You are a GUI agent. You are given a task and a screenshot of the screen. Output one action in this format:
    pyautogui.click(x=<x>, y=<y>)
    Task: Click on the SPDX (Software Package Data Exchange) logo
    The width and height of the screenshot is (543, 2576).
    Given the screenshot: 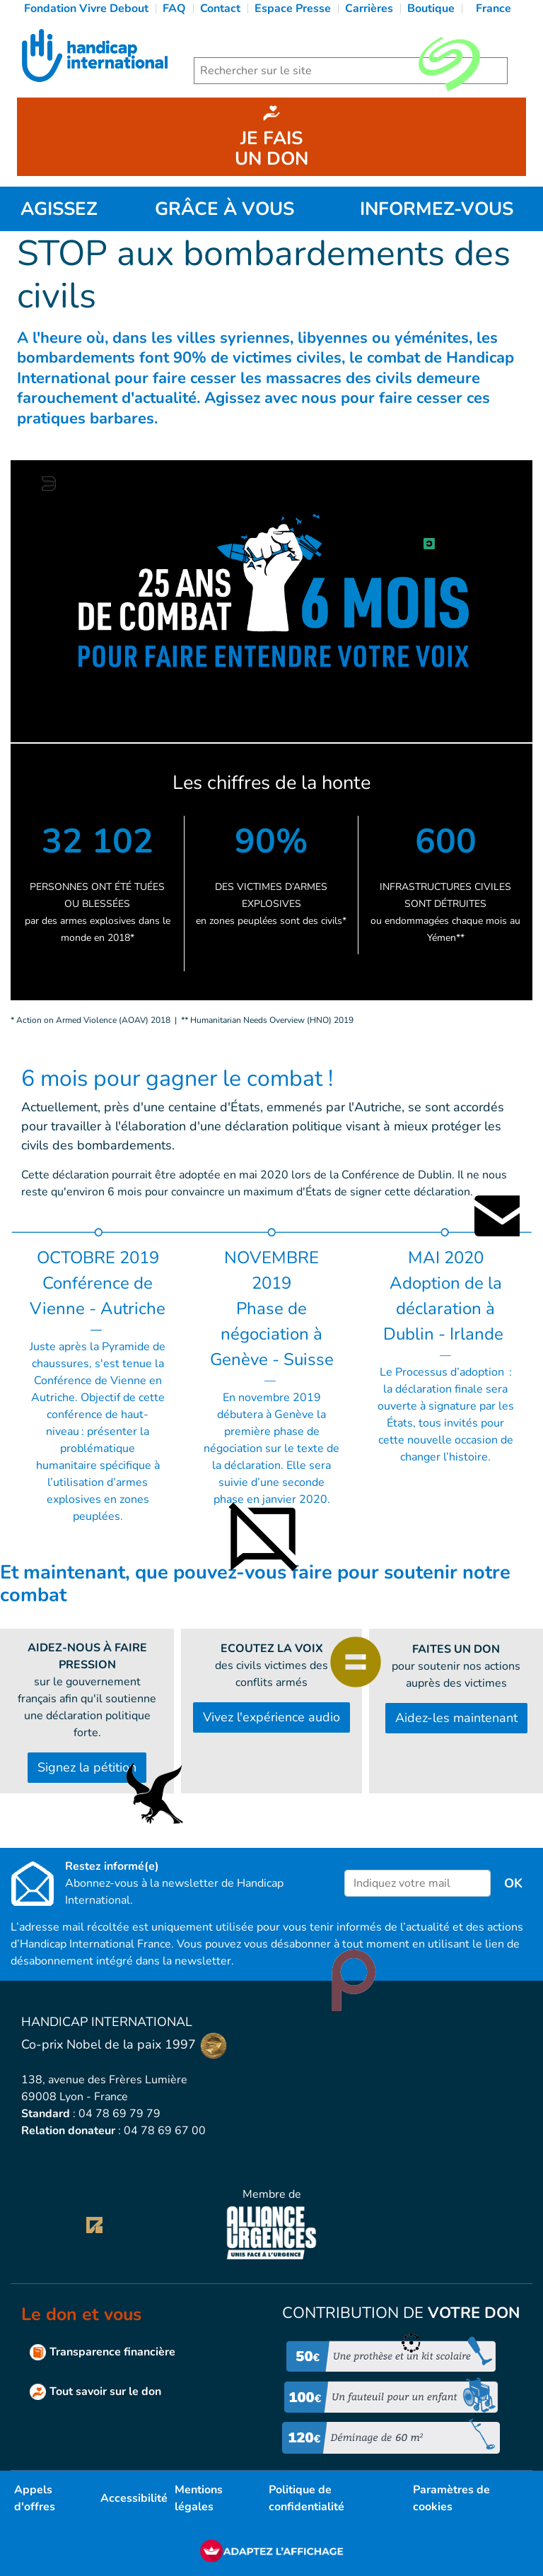 What is the action you would take?
    pyautogui.click(x=94, y=2225)
    